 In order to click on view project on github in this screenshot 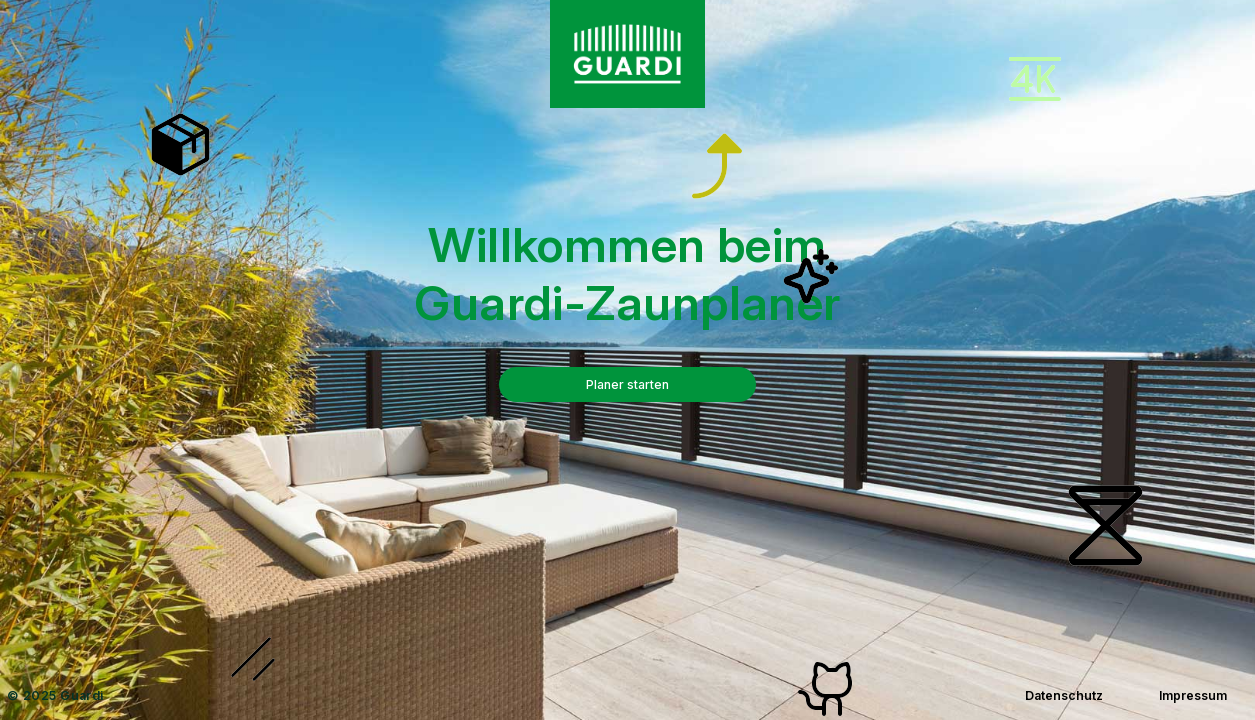, I will do `click(830, 688)`.